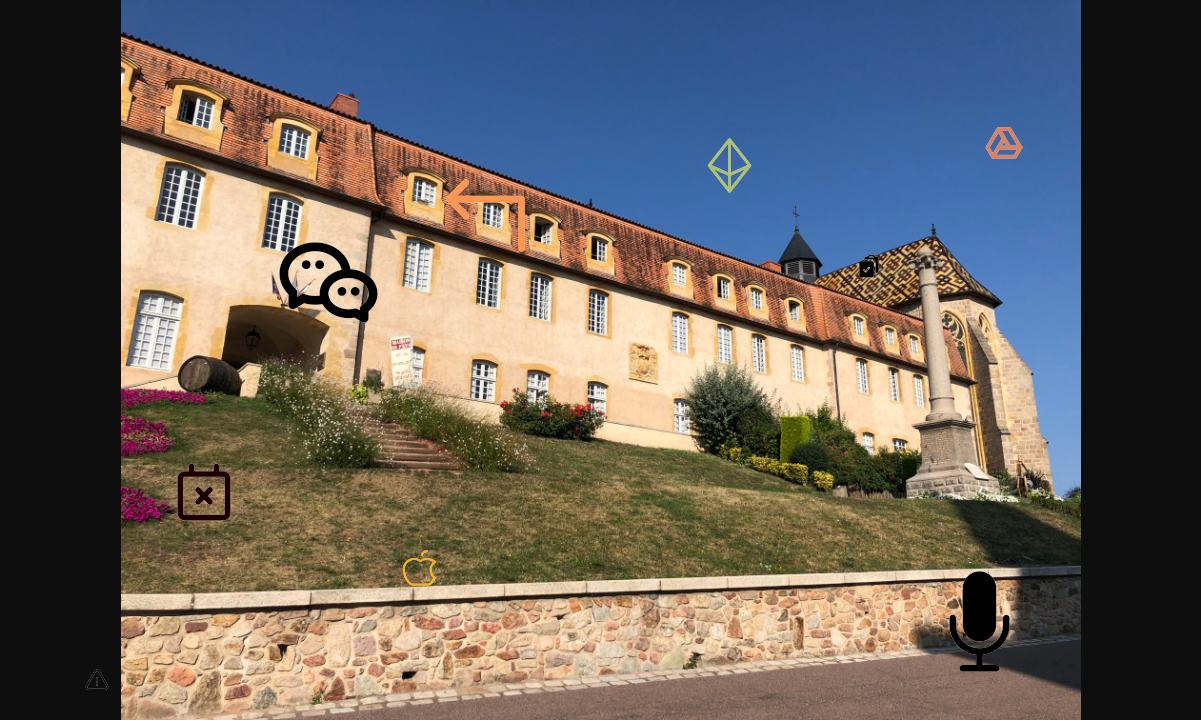  I want to click on open Google Drive, so click(1004, 142).